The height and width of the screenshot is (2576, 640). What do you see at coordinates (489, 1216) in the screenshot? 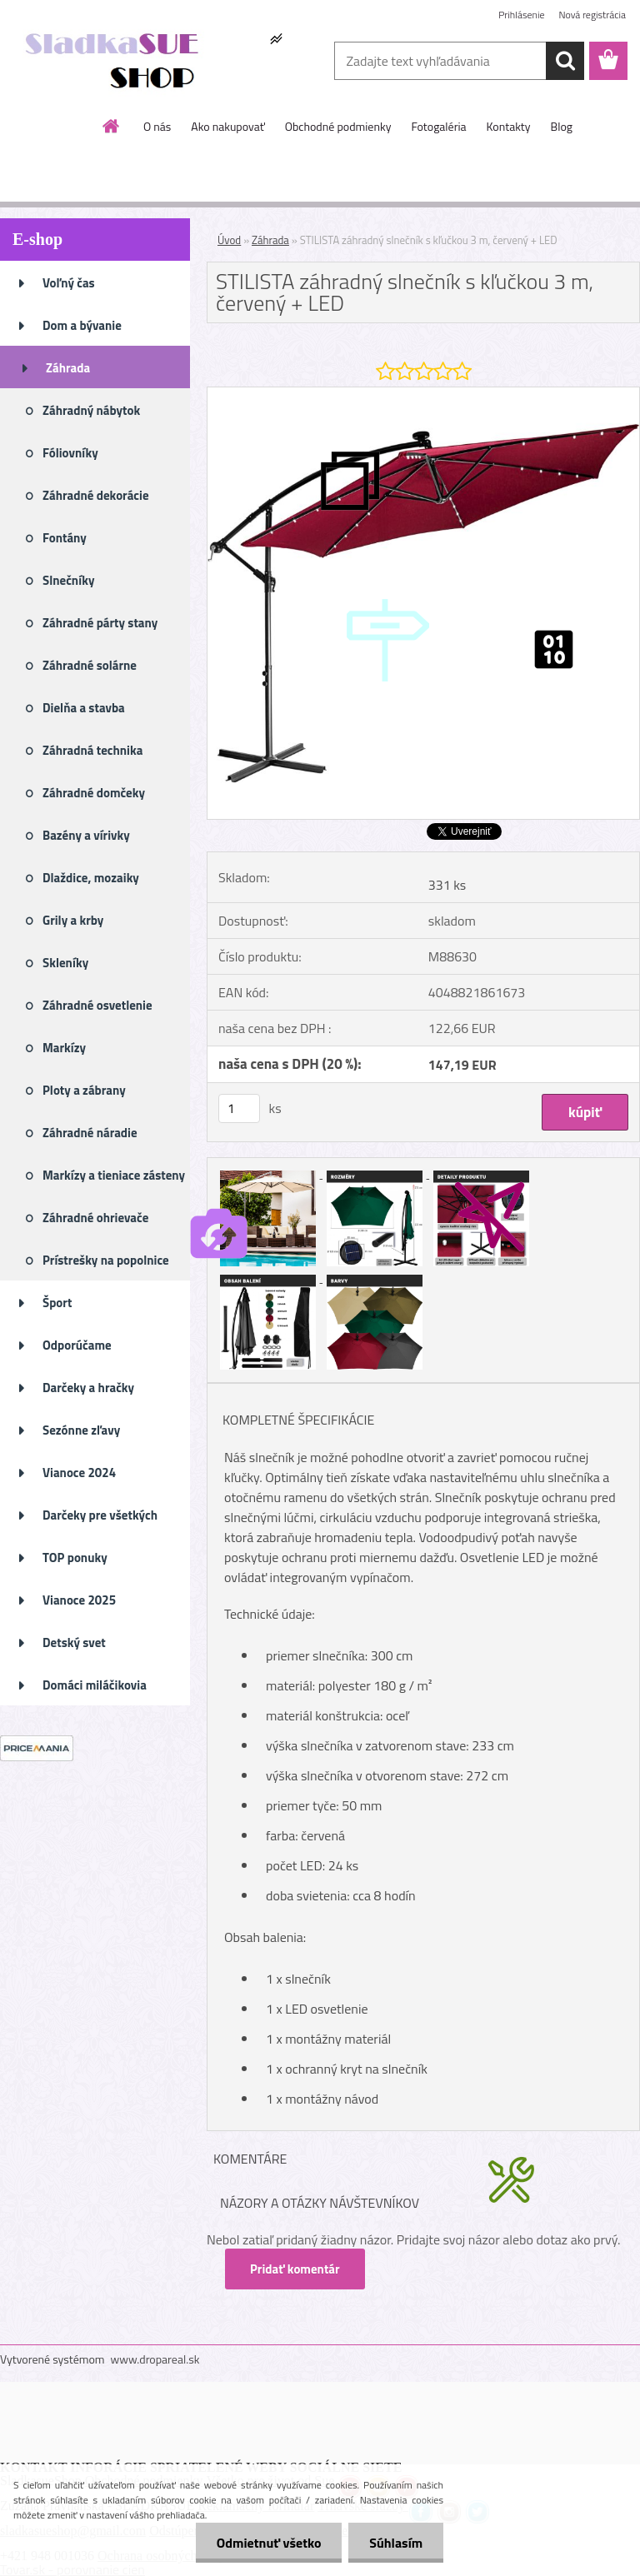
I see `navigation or GPS is currently disabled` at bounding box center [489, 1216].